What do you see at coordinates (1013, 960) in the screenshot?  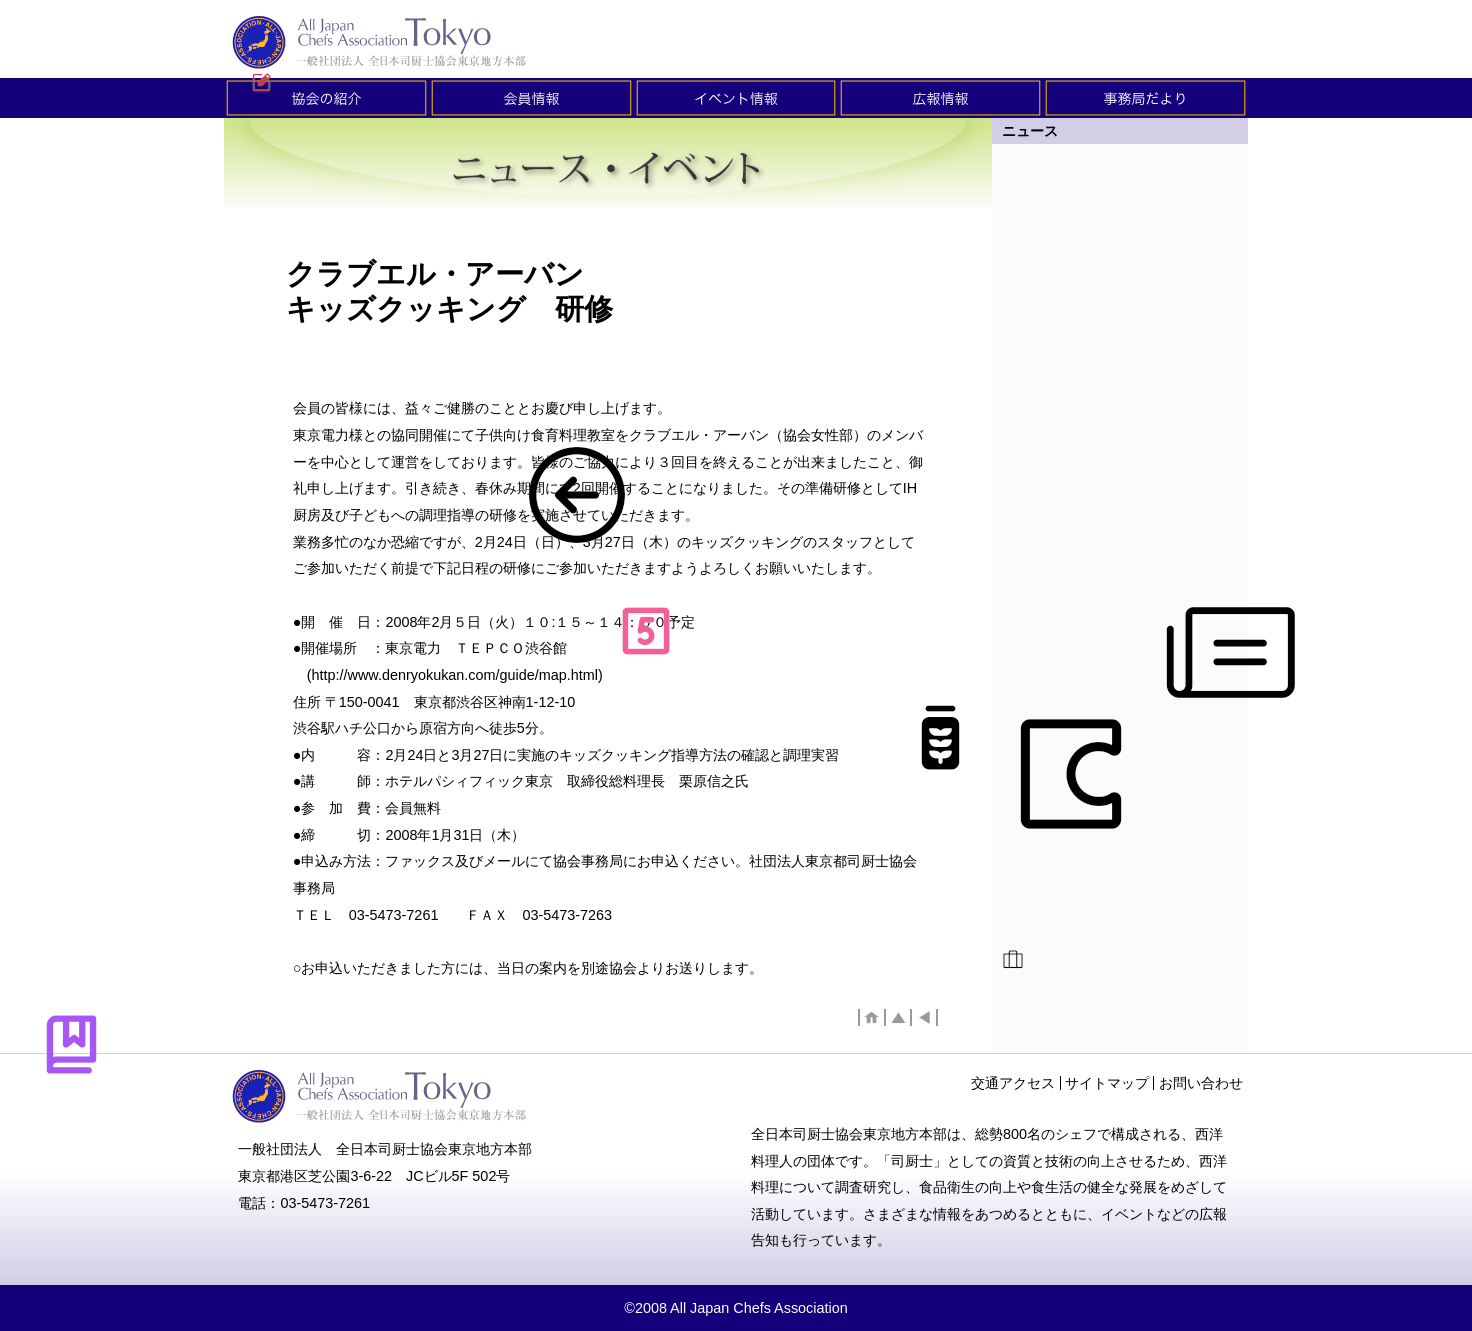 I see `access travel or trip details` at bounding box center [1013, 960].